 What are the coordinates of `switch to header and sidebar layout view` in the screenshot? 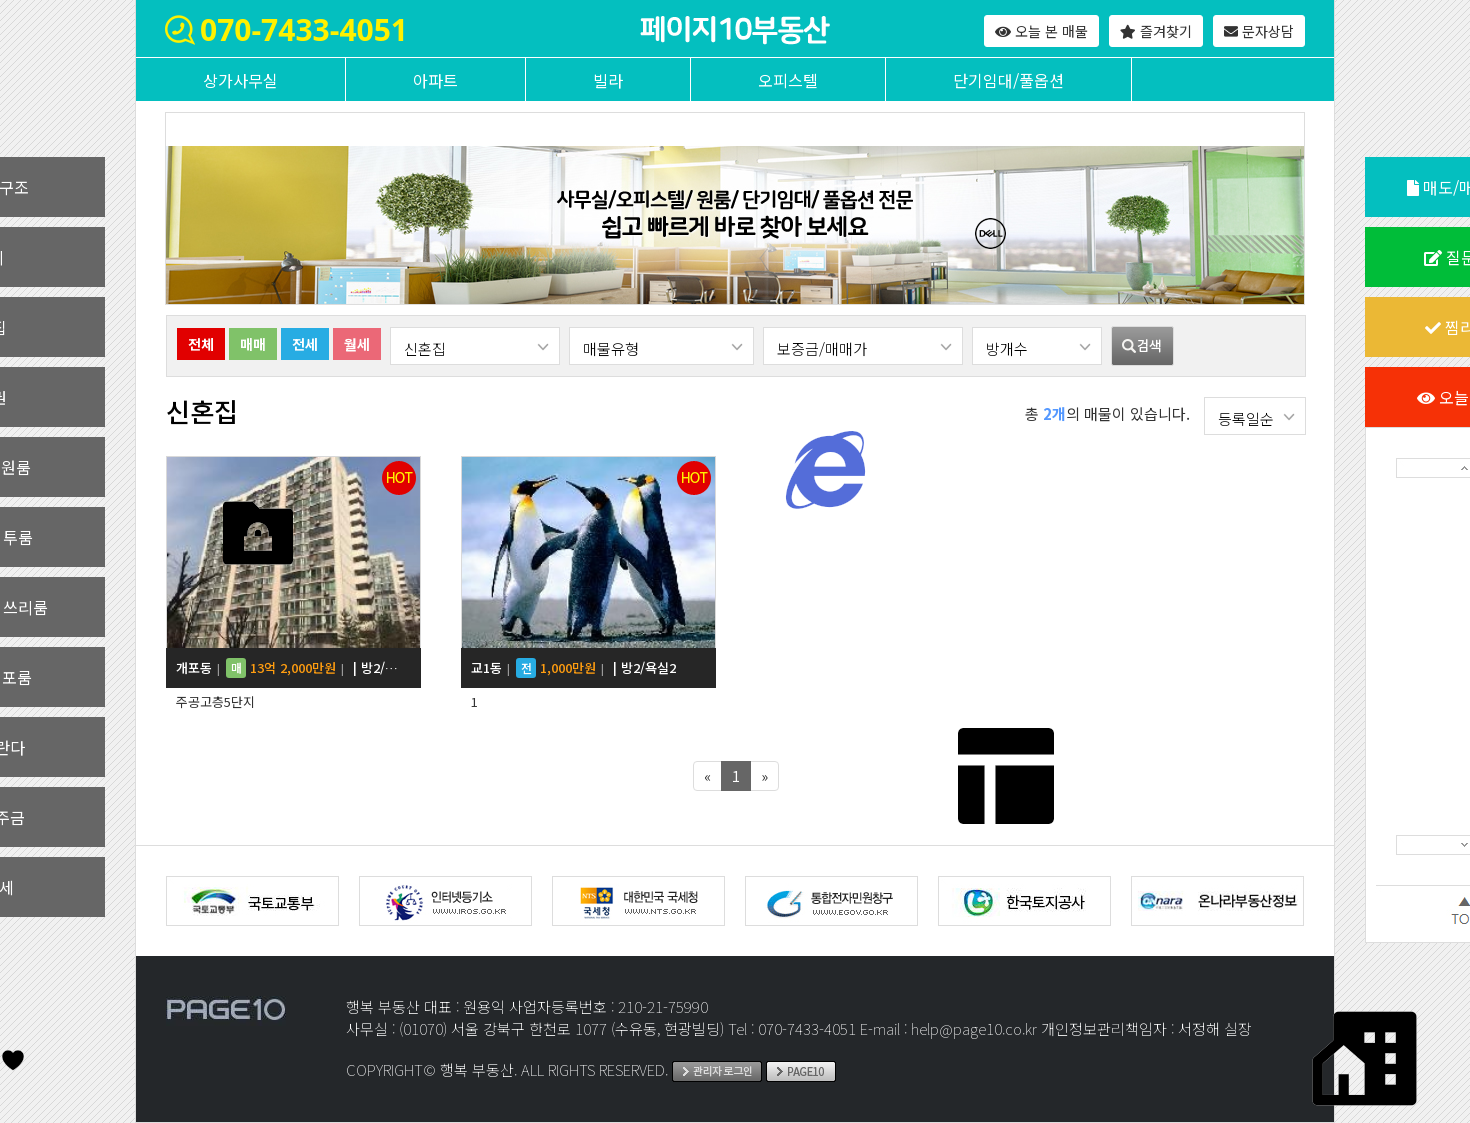 It's located at (1006, 776).